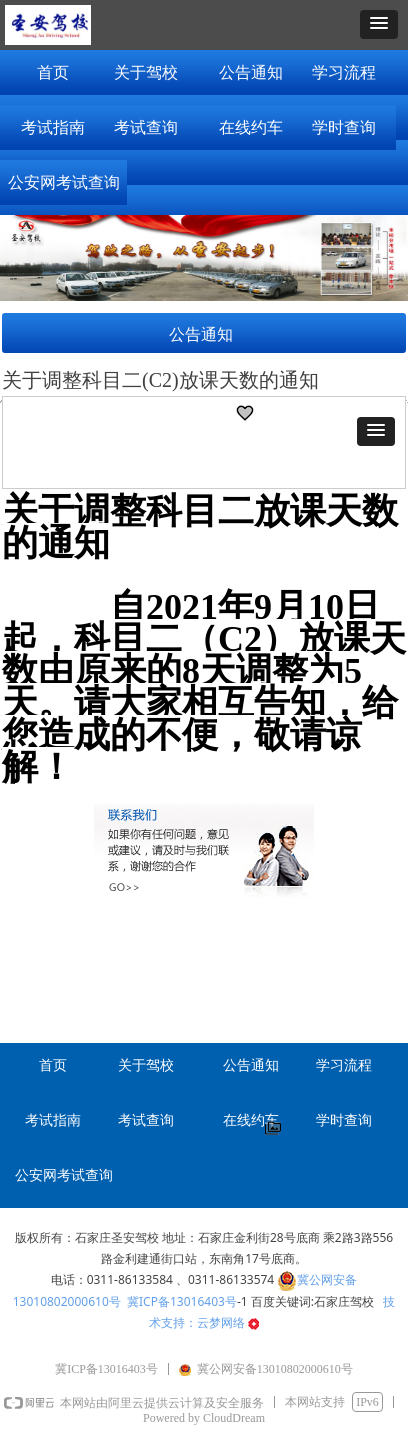 This screenshot has width=408, height=1437. What do you see at coordinates (273, 1128) in the screenshot?
I see `access your photo and media library` at bounding box center [273, 1128].